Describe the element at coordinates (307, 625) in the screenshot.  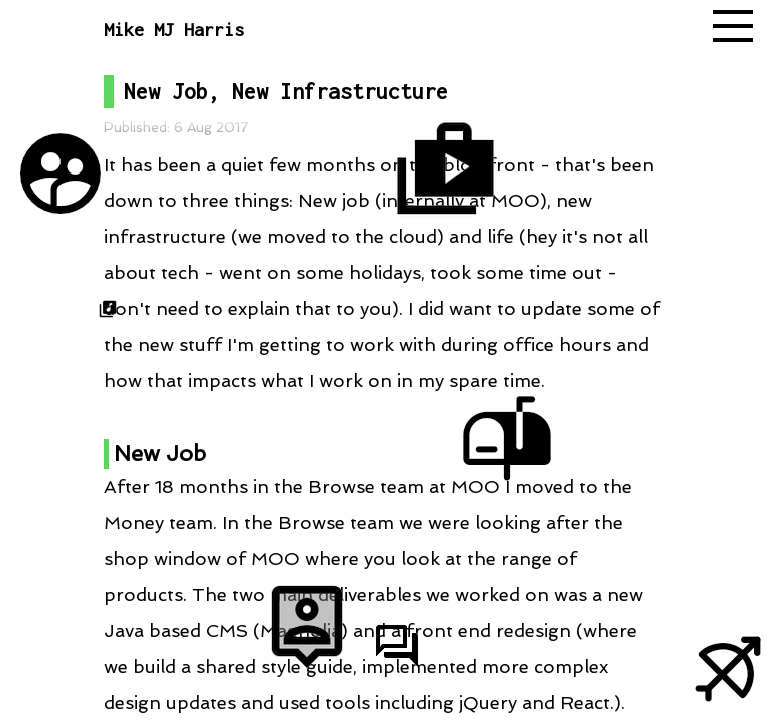
I see `view a person's location on the map` at that location.